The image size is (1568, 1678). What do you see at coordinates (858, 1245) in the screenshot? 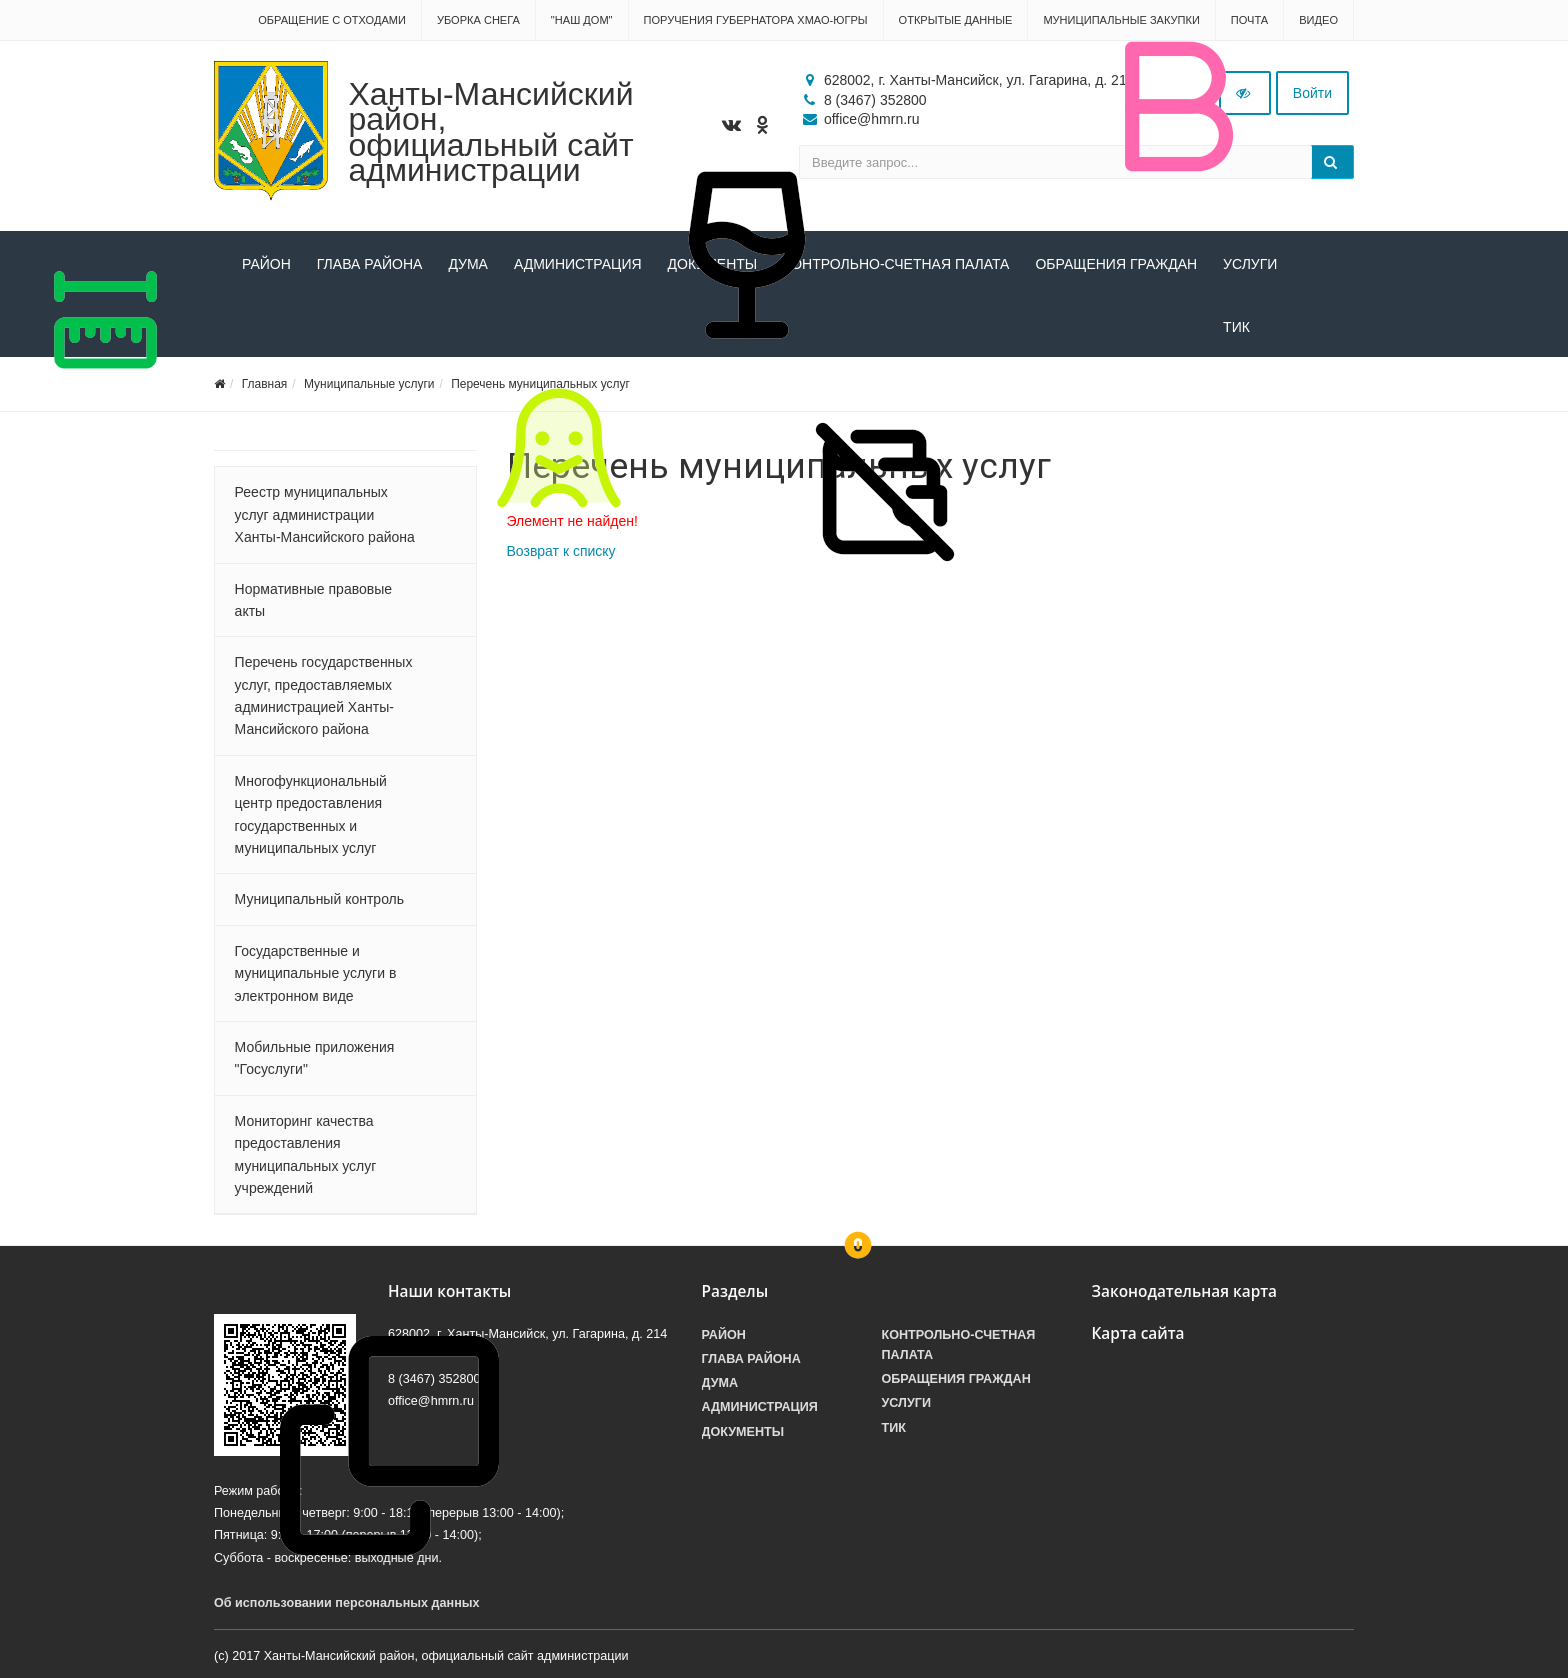
I see `indicates the letter "o" or zero in a selection interface` at bounding box center [858, 1245].